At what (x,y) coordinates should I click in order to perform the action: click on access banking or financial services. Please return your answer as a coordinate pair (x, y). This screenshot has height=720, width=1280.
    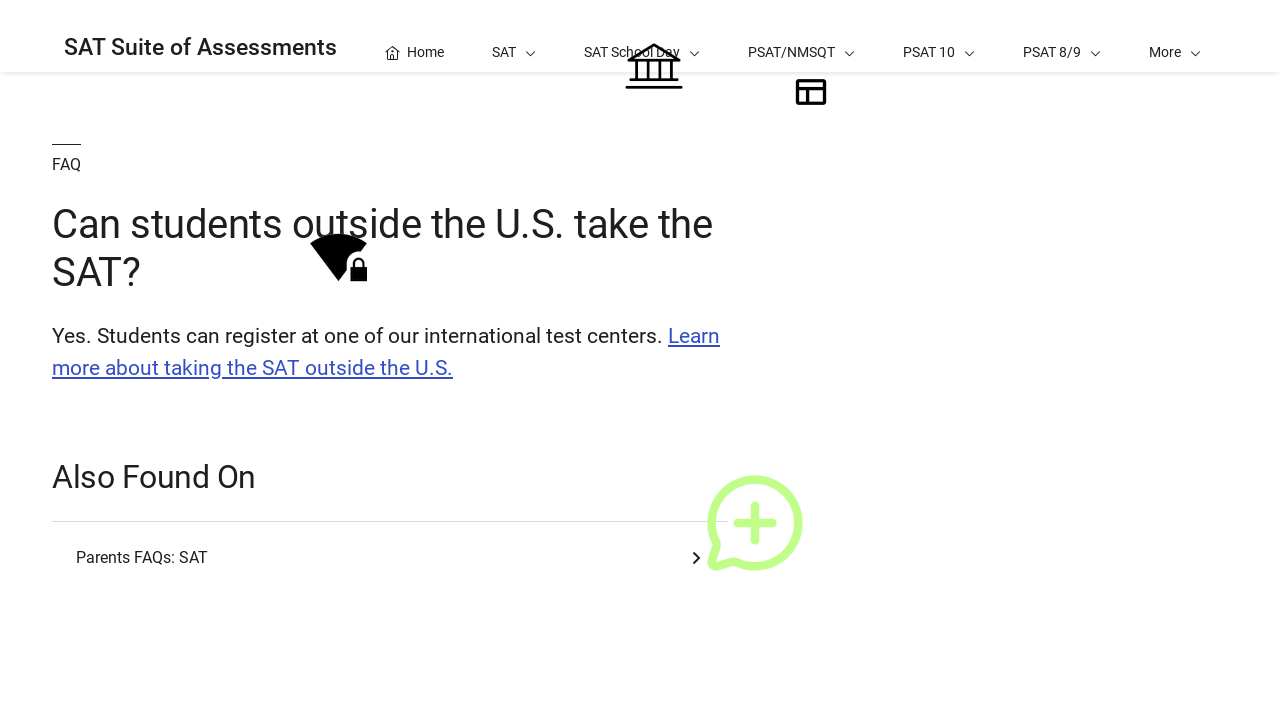
    Looking at the image, I should click on (654, 68).